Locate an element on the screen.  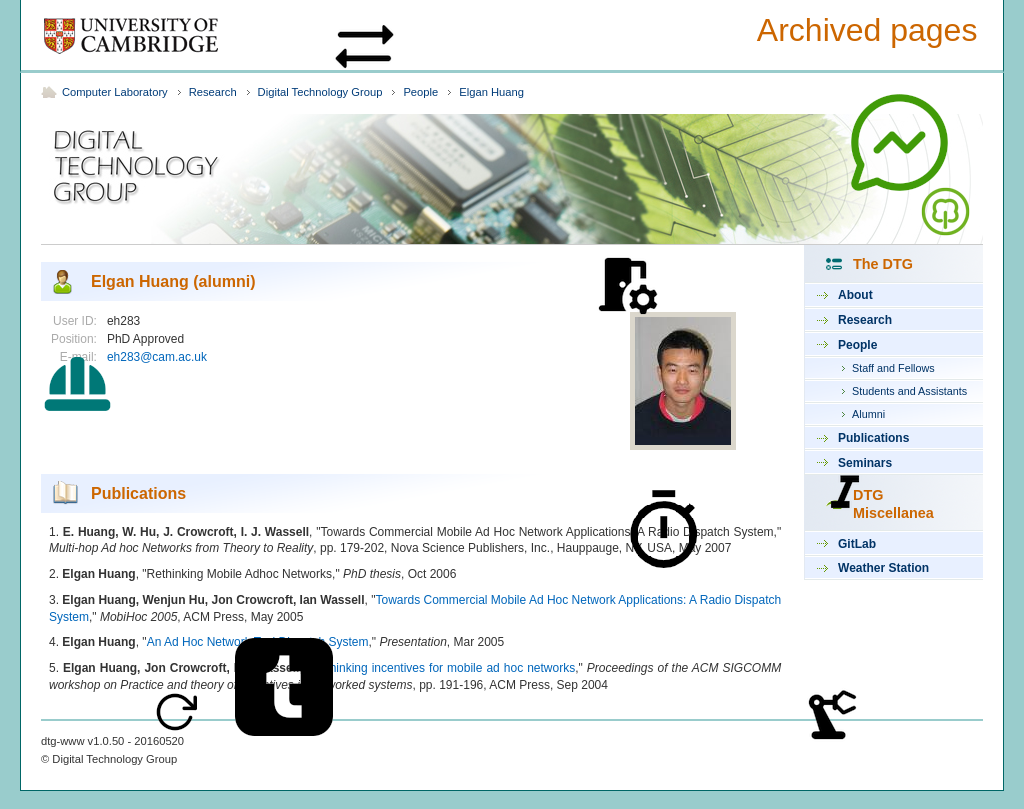
access construction or work site features is located at coordinates (77, 387).